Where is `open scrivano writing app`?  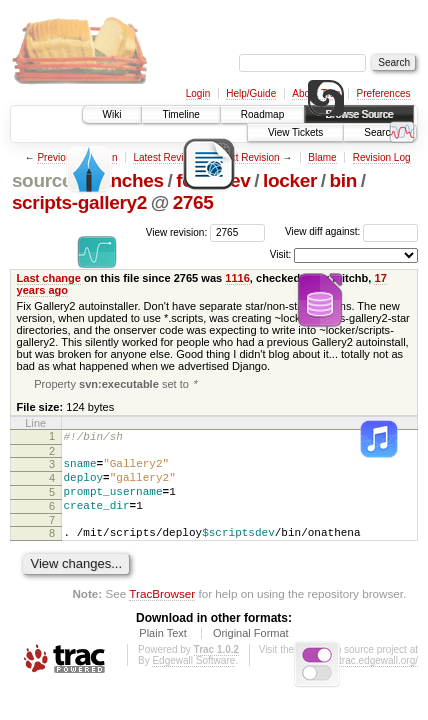
open scrivano writing app is located at coordinates (89, 169).